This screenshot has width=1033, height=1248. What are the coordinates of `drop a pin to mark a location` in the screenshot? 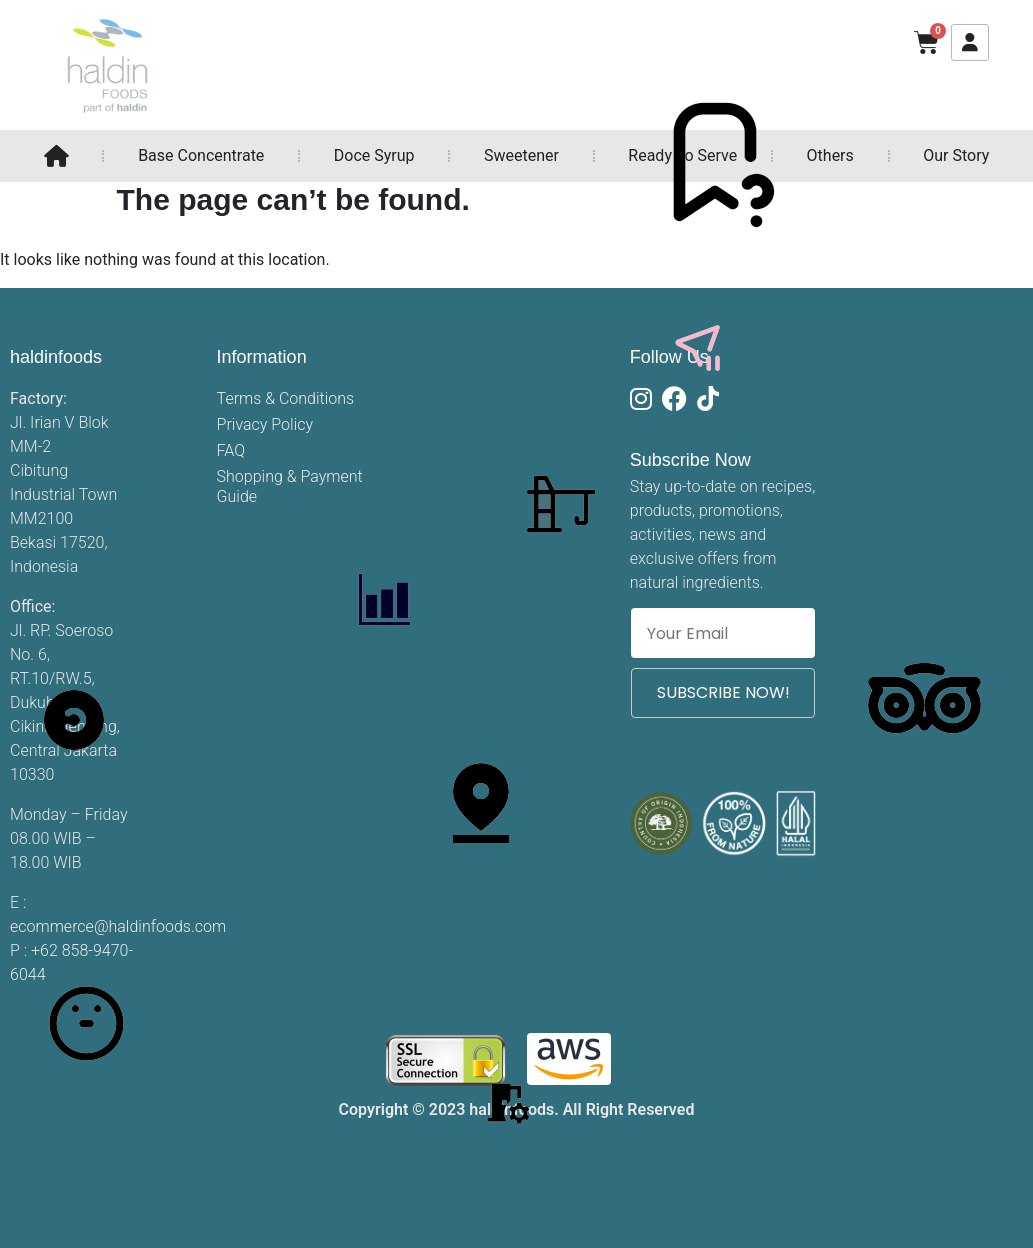 It's located at (481, 803).